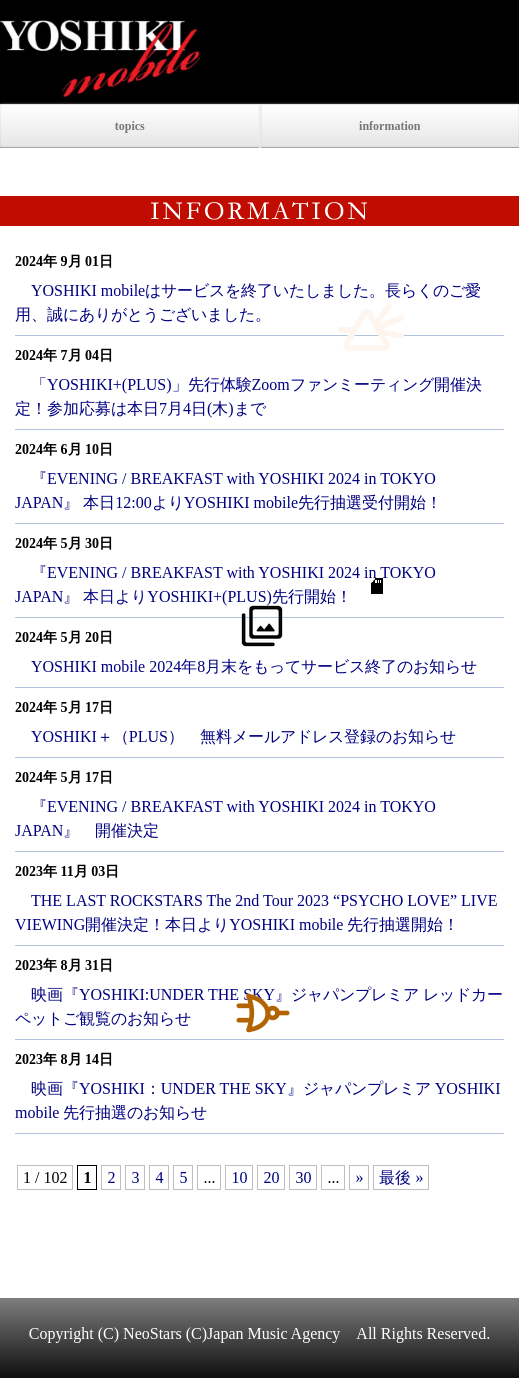  Describe the element at coordinates (262, 626) in the screenshot. I see `filter or sort images in a gallery` at that location.